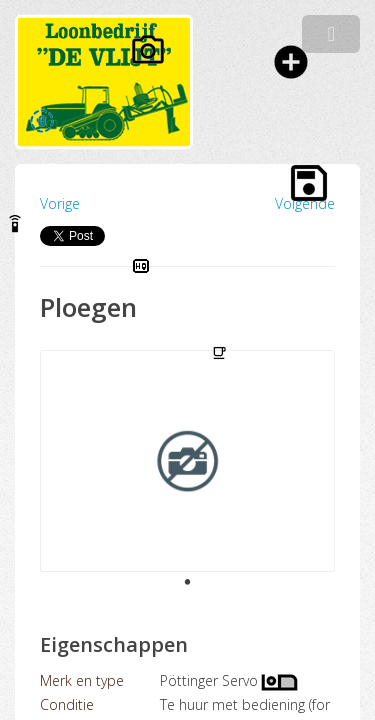 This screenshot has height=720, width=375. Describe the element at coordinates (279, 682) in the screenshot. I see `select a first-class or business suite seat` at that location.